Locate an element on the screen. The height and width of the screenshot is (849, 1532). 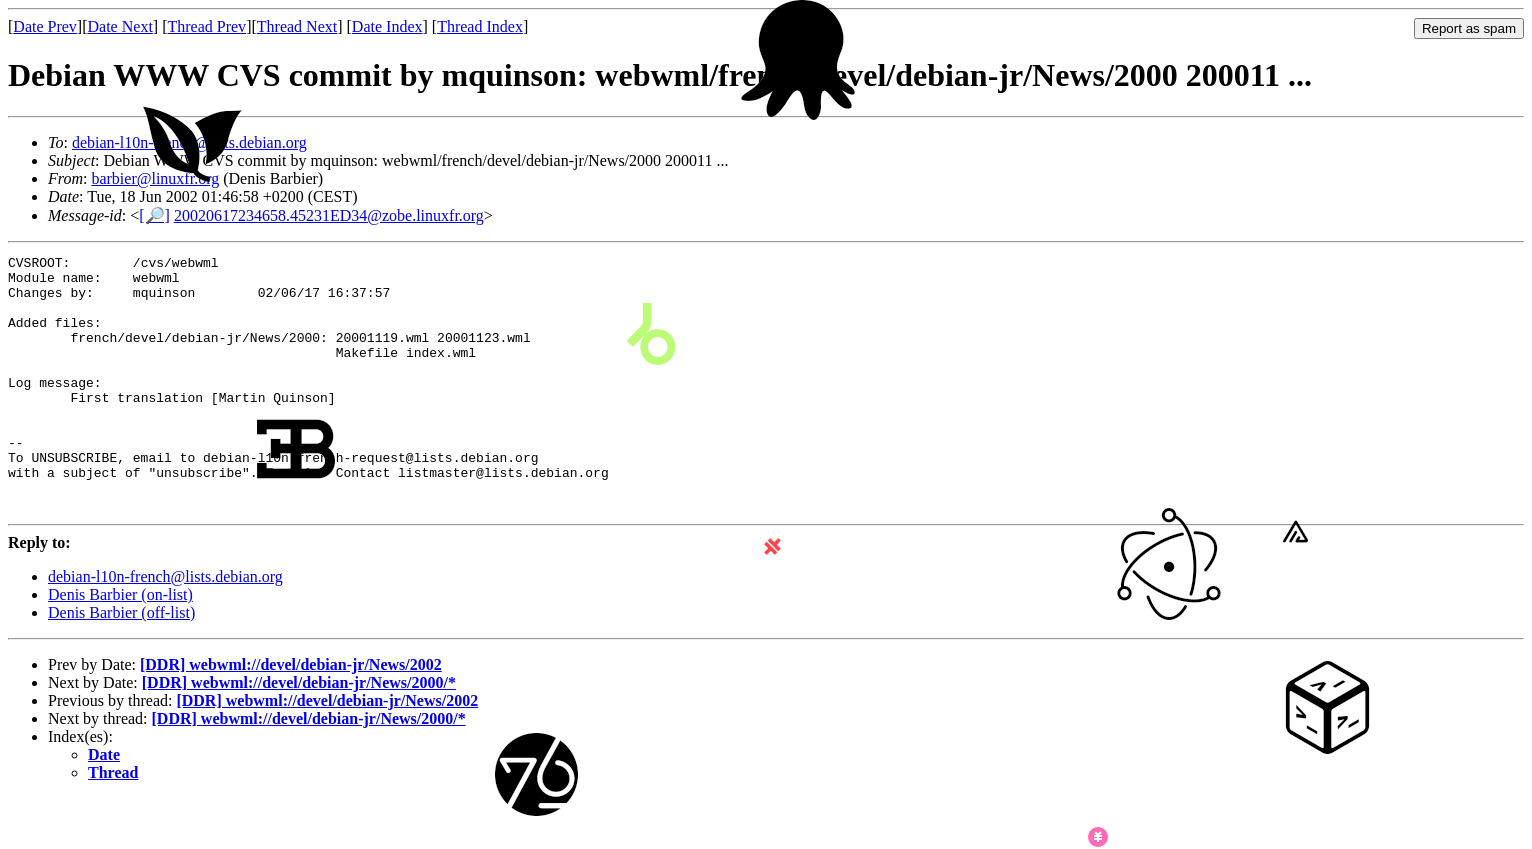
Octopus Deploy logo is located at coordinates (798, 60).